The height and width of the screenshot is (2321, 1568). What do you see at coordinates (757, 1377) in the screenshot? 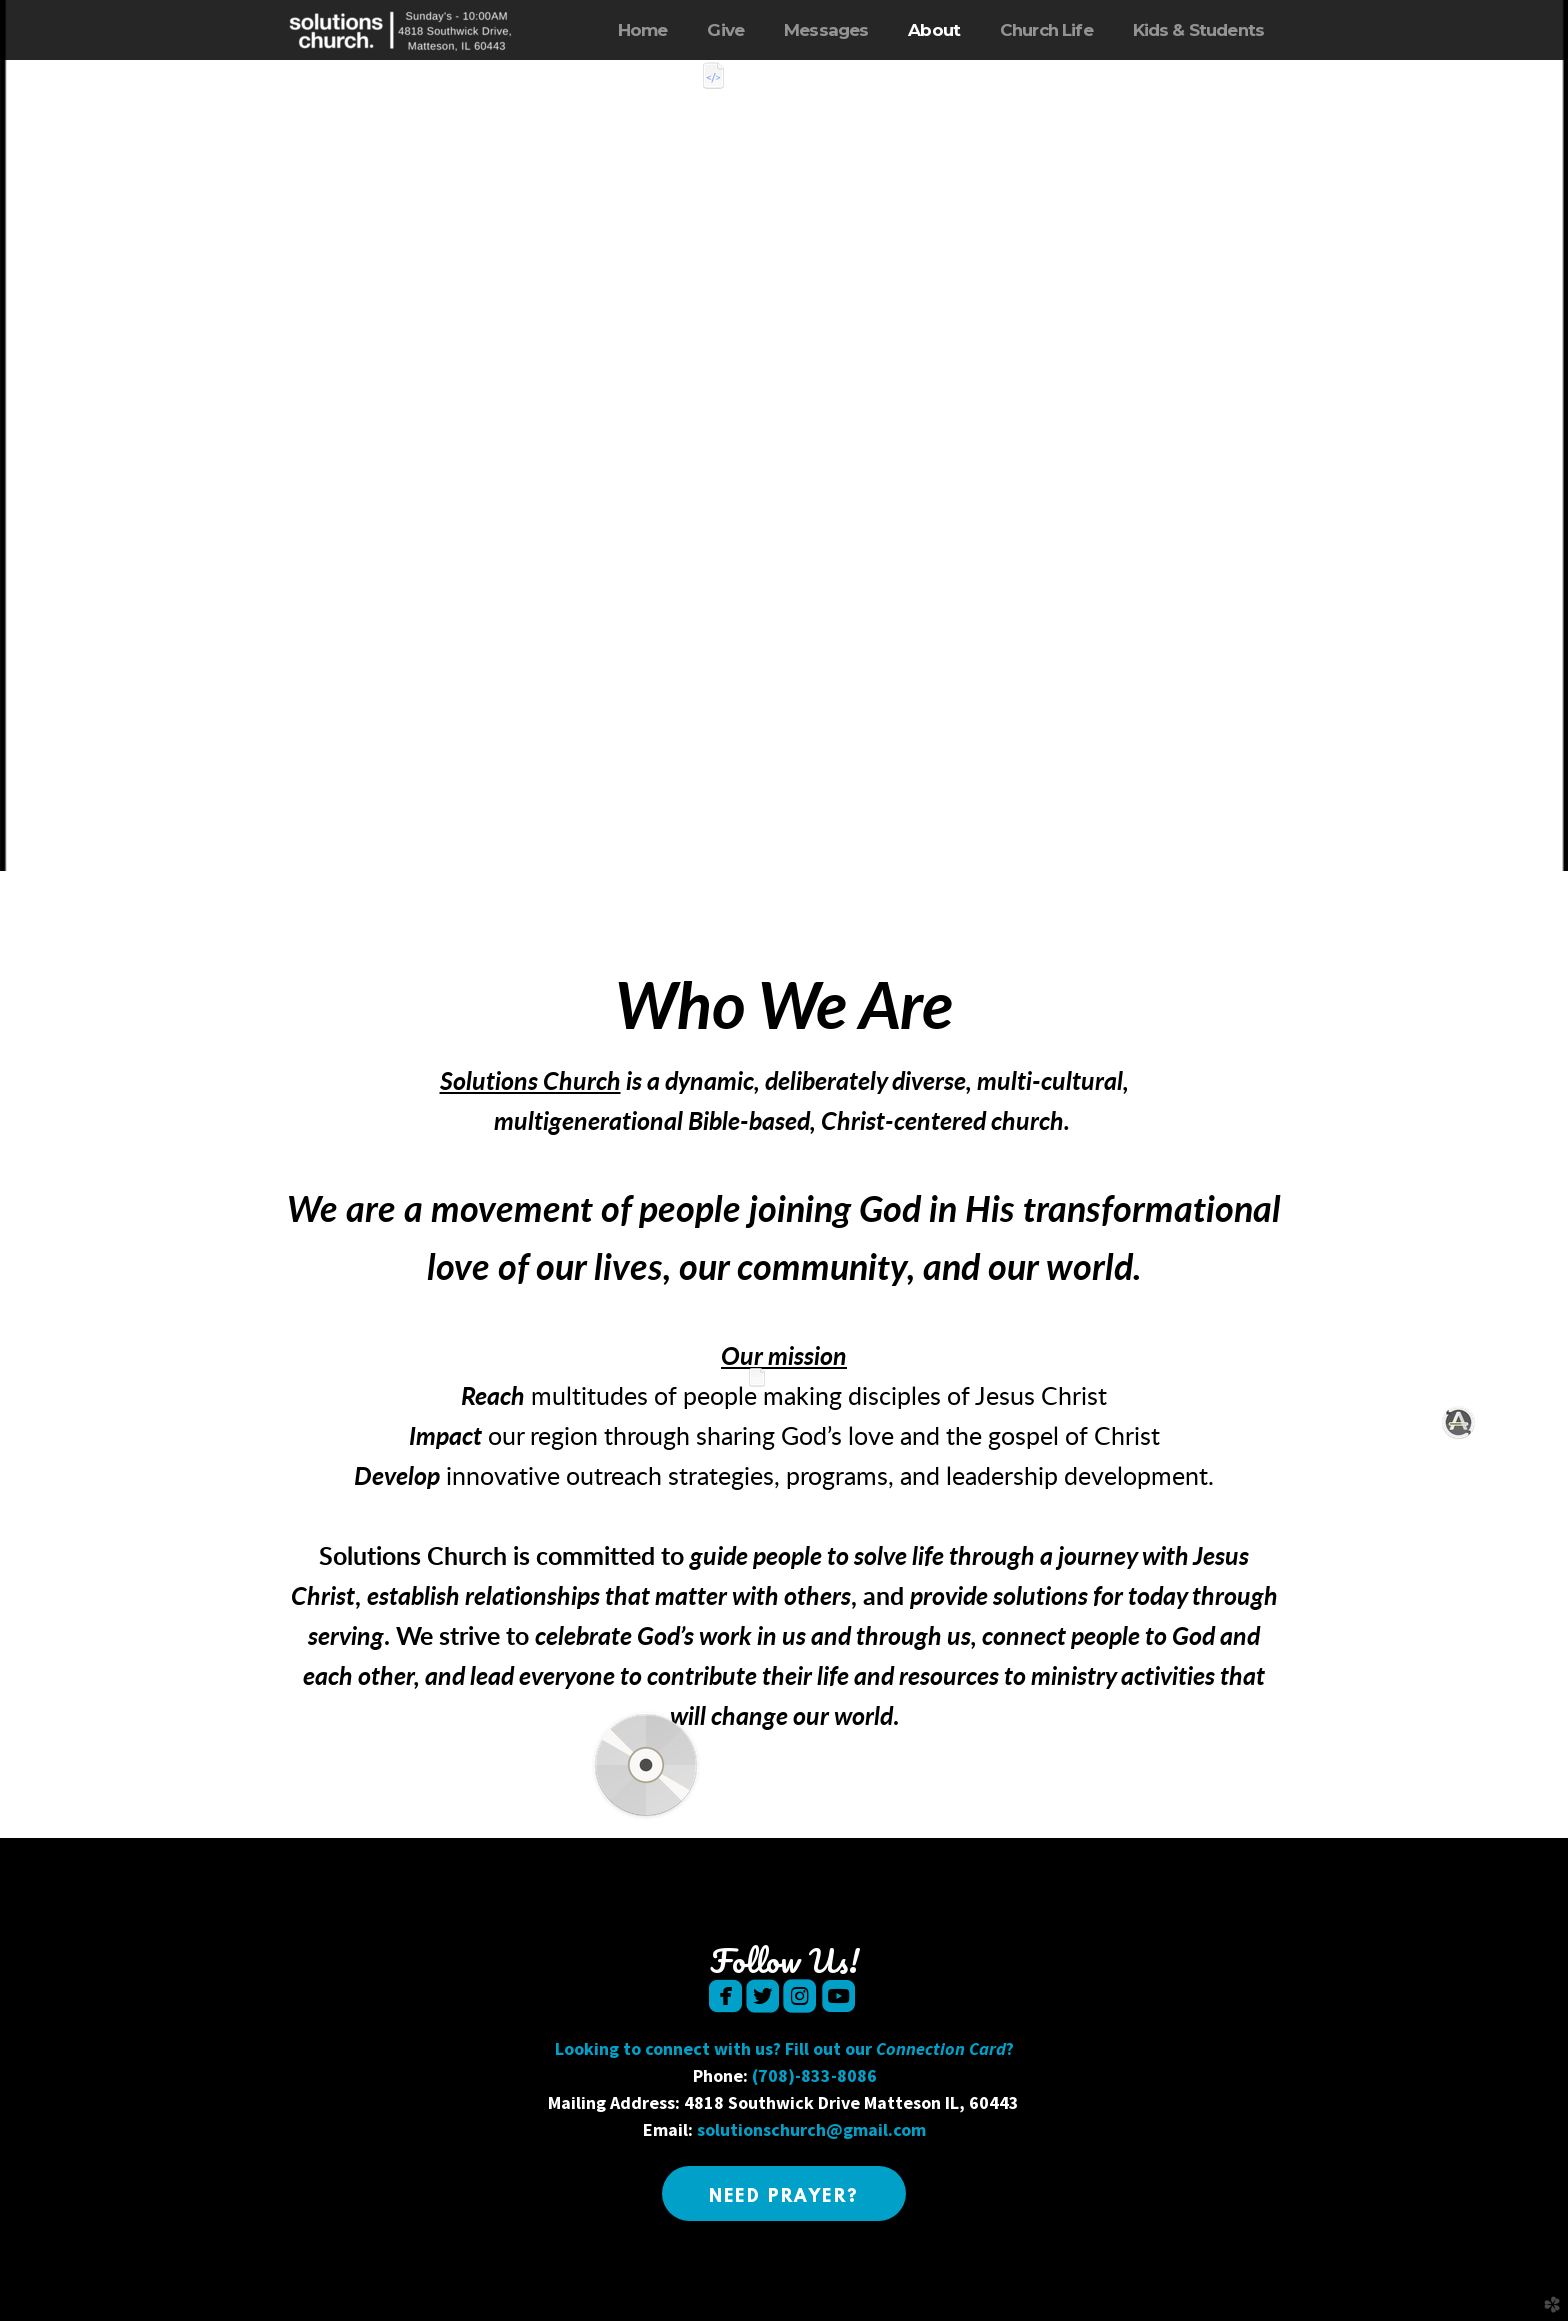
I see `indicates an empty or blank file` at bounding box center [757, 1377].